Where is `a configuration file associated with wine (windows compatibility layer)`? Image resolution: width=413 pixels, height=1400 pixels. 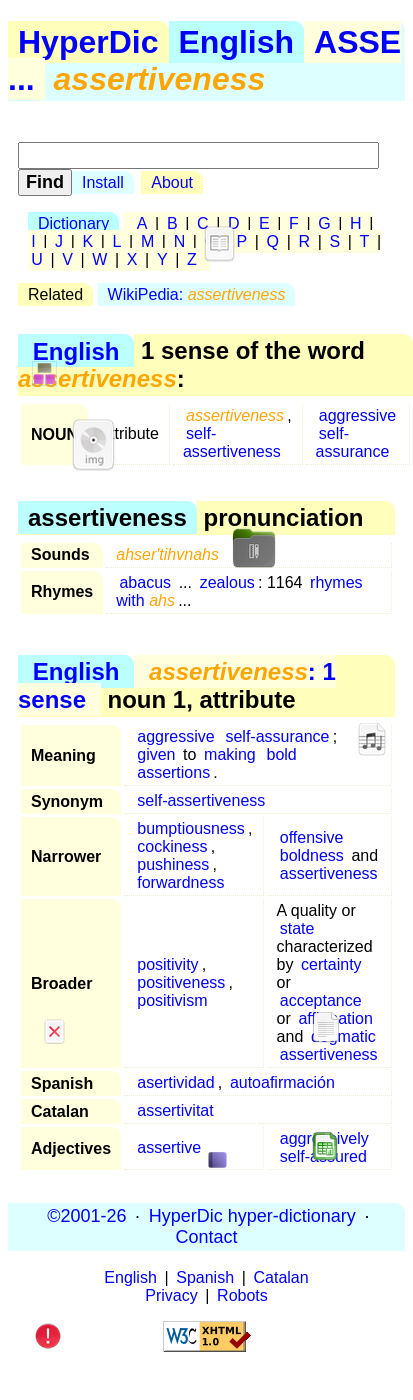
a configuration file associated with wine (windows compatibility layer) is located at coordinates (326, 1027).